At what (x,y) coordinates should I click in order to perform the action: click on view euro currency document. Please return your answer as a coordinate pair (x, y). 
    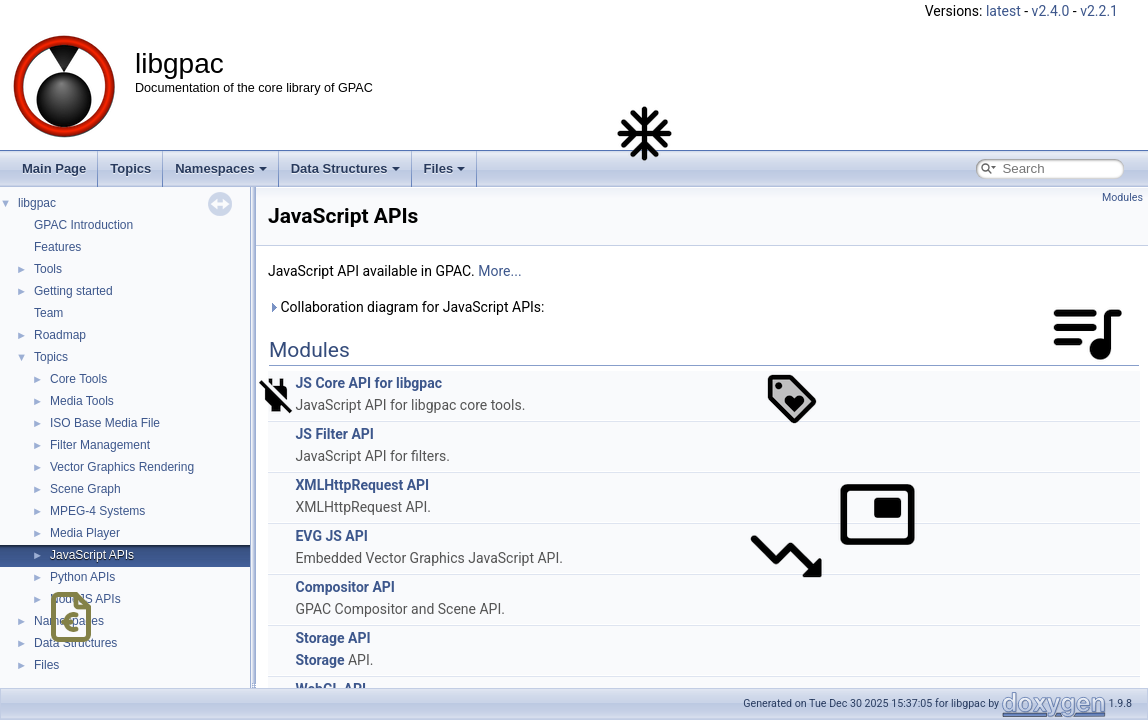
    Looking at the image, I should click on (71, 617).